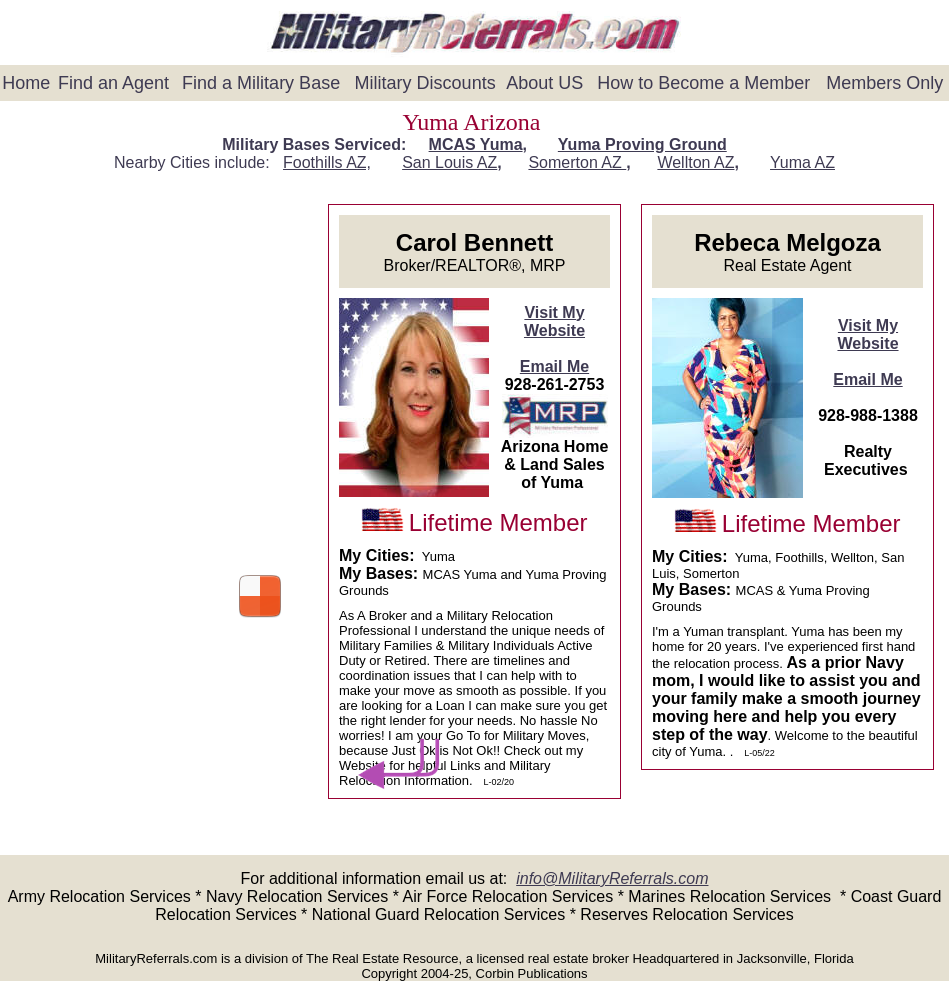  I want to click on switch to the top-left workspace, so click(260, 596).